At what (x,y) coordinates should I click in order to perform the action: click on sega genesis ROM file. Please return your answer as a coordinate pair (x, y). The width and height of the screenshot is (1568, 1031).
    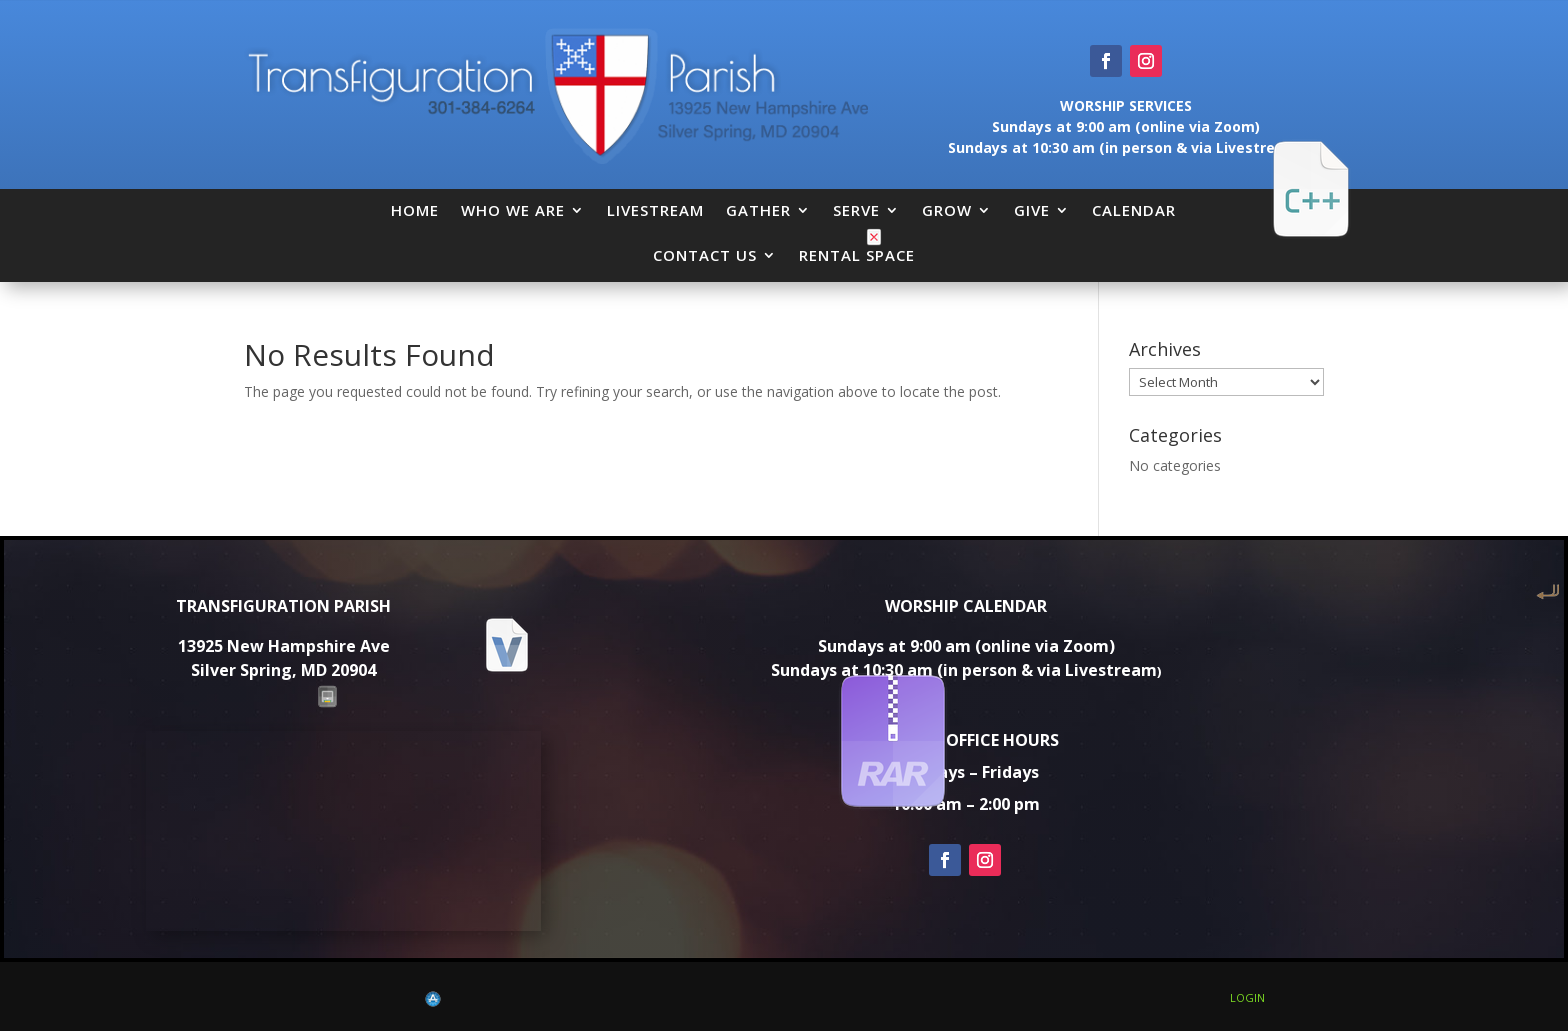
    Looking at the image, I should click on (327, 696).